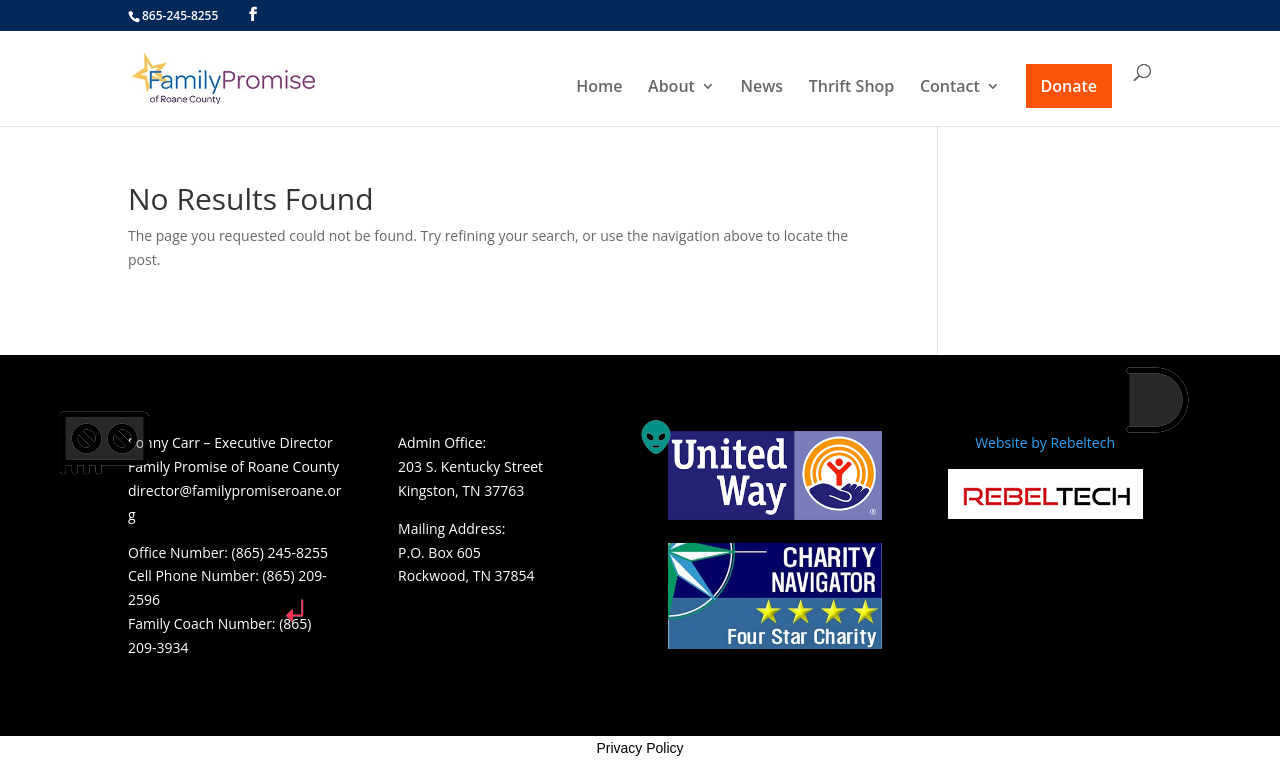 Image resolution: width=1280 pixels, height=761 pixels. What do you see at coordinates (104, 441) in the screenshot?
I see `view graphics card or GPU information` at bounding box center [104, 441].